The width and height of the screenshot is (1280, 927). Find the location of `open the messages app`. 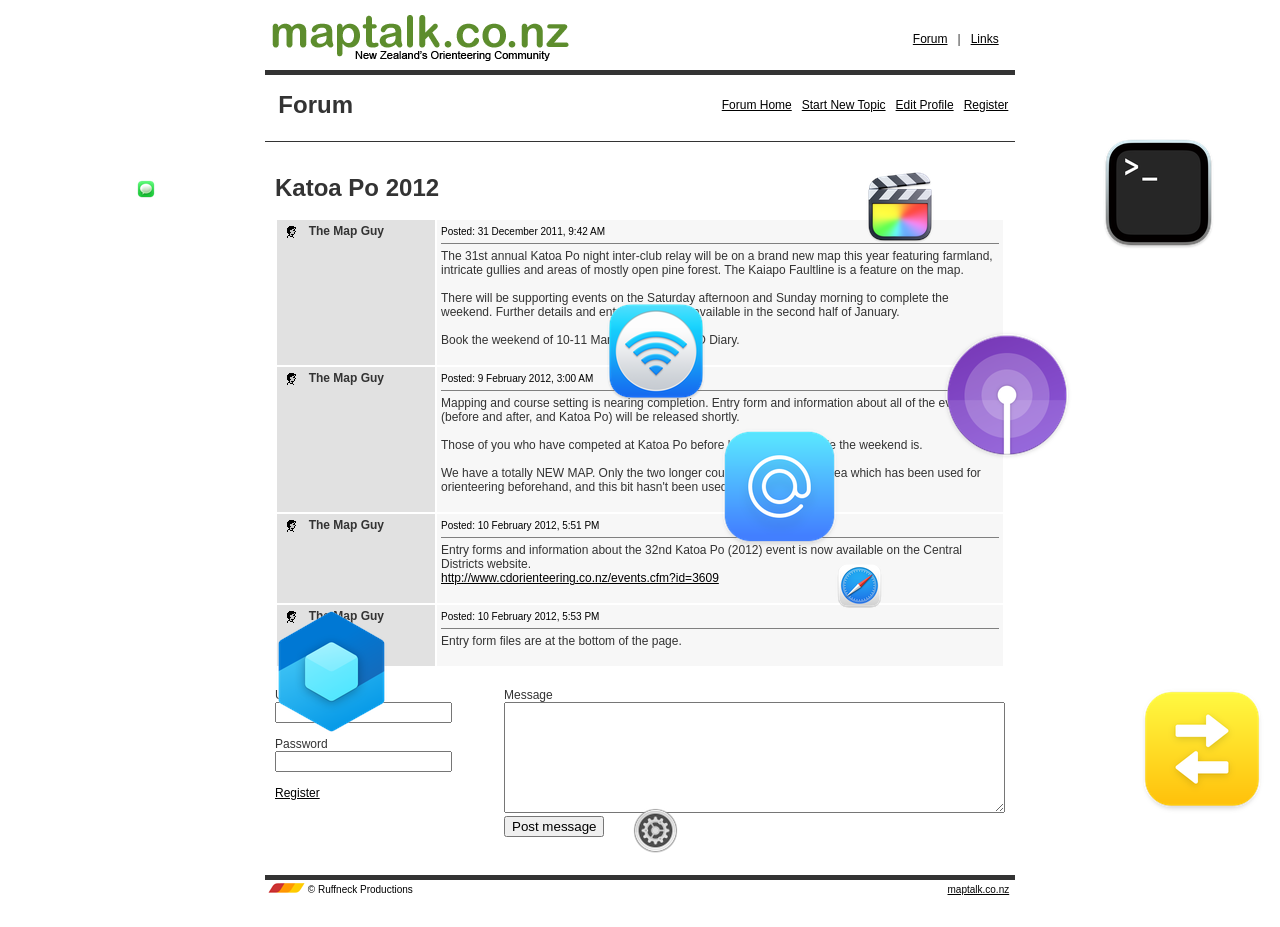

open the messages app is located at coordinates (146, 189).